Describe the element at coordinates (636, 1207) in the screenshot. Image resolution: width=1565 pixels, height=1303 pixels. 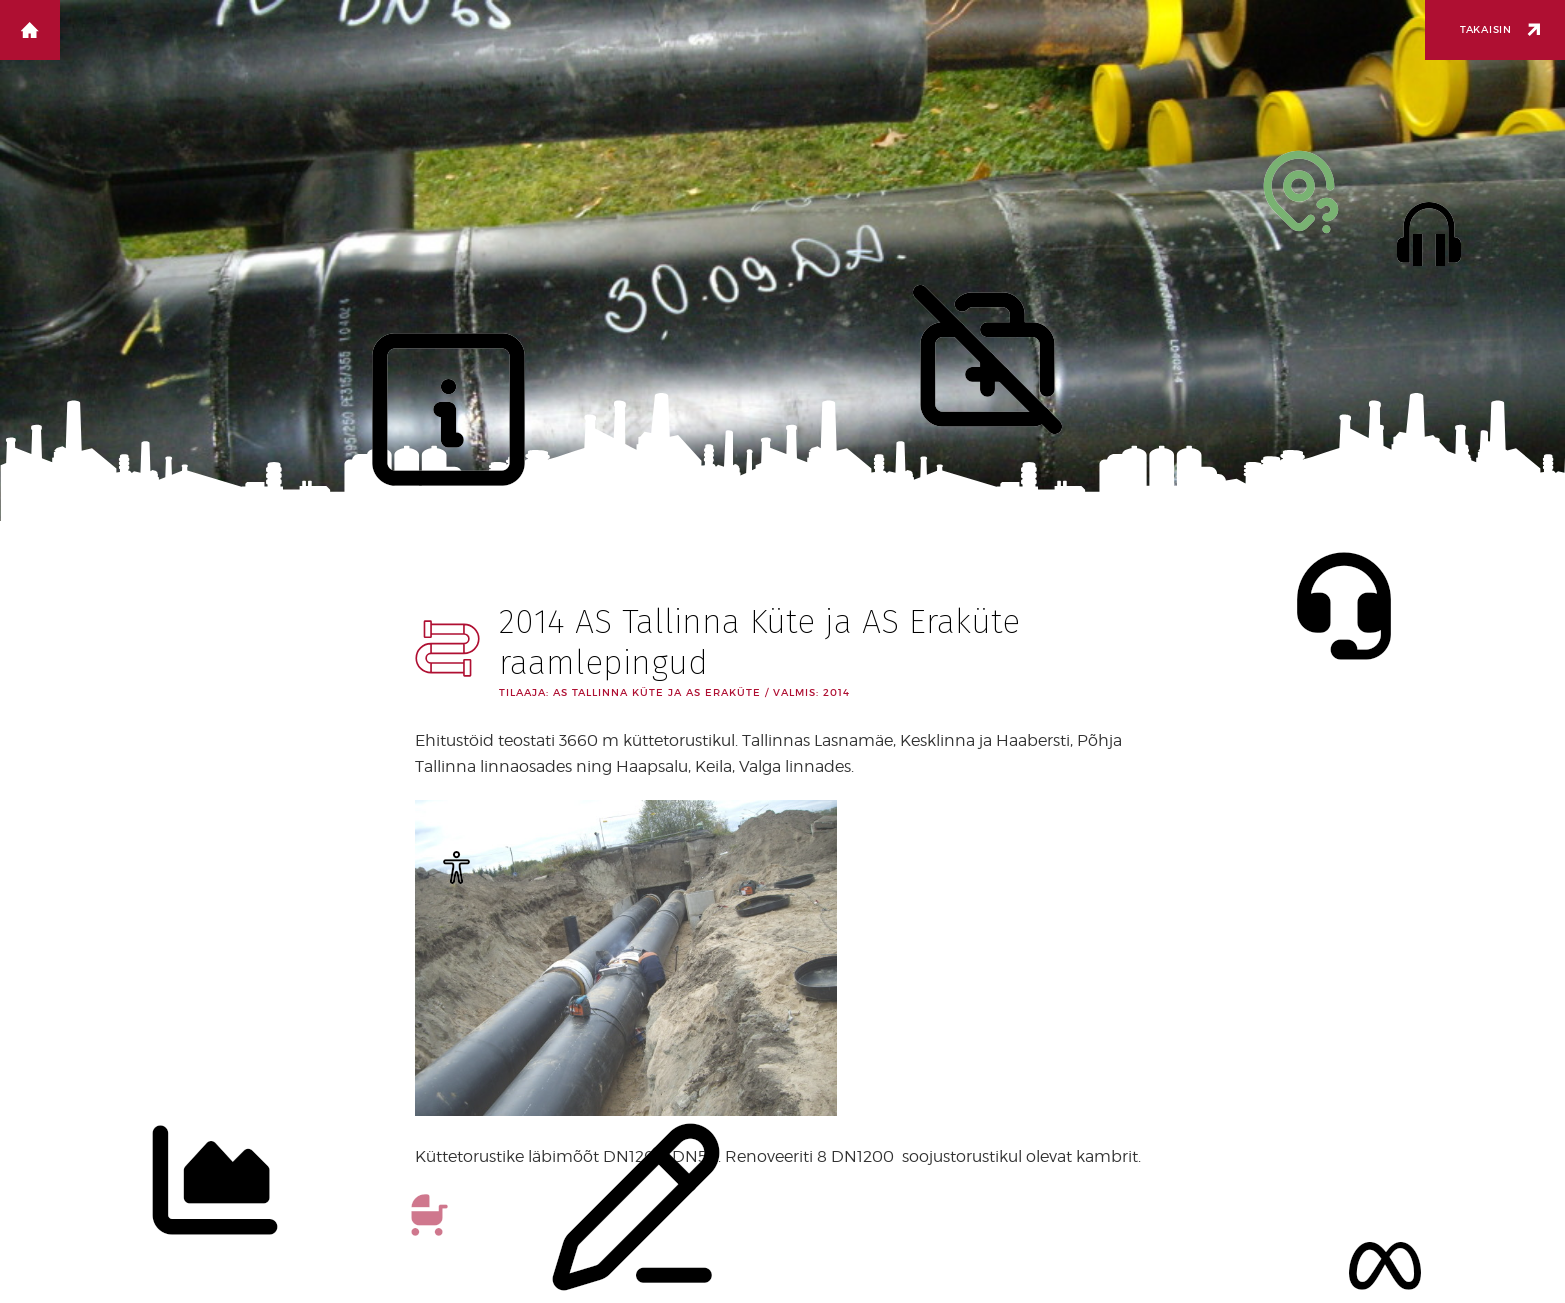
I see `edit text or content` at that location.